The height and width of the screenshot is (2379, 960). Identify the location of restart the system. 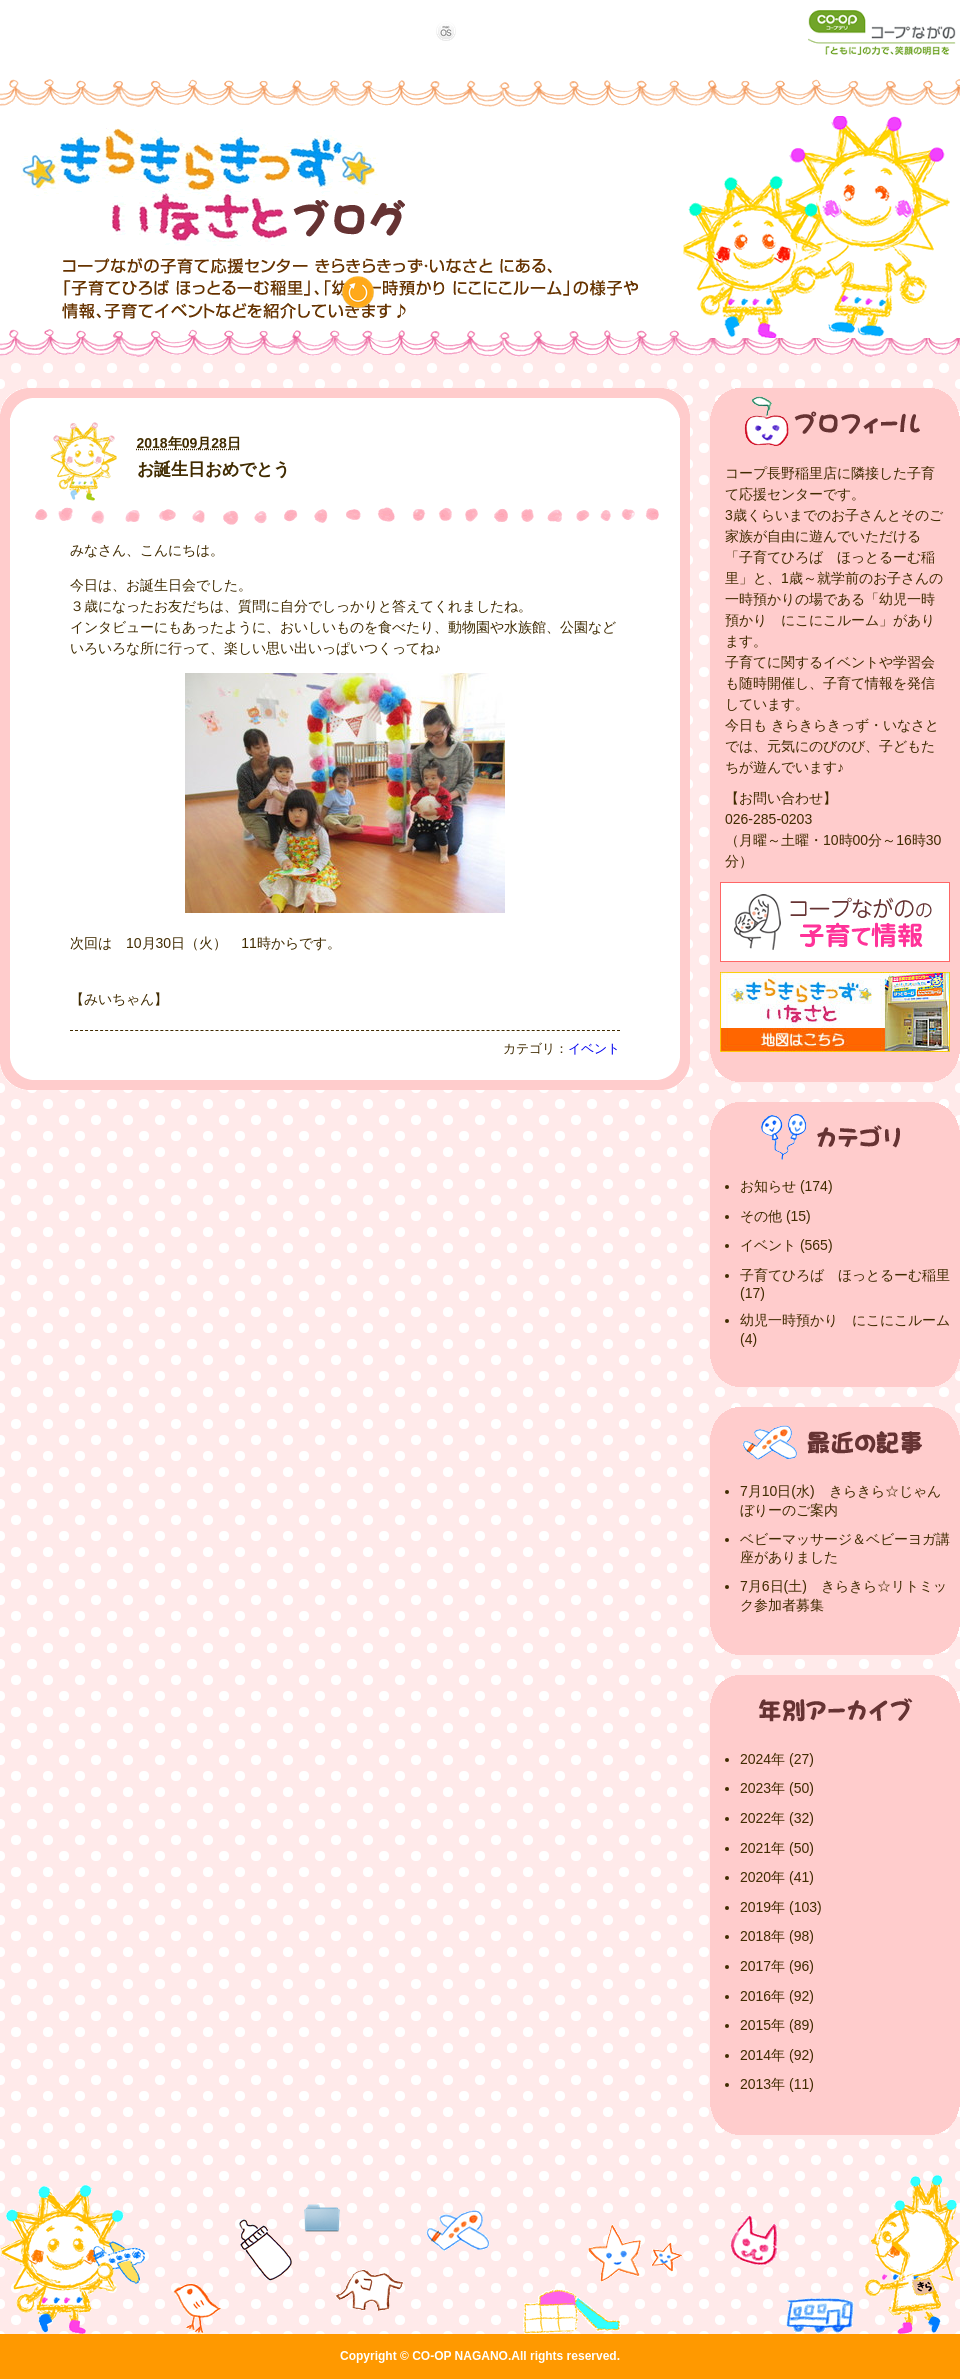
(358, 292).